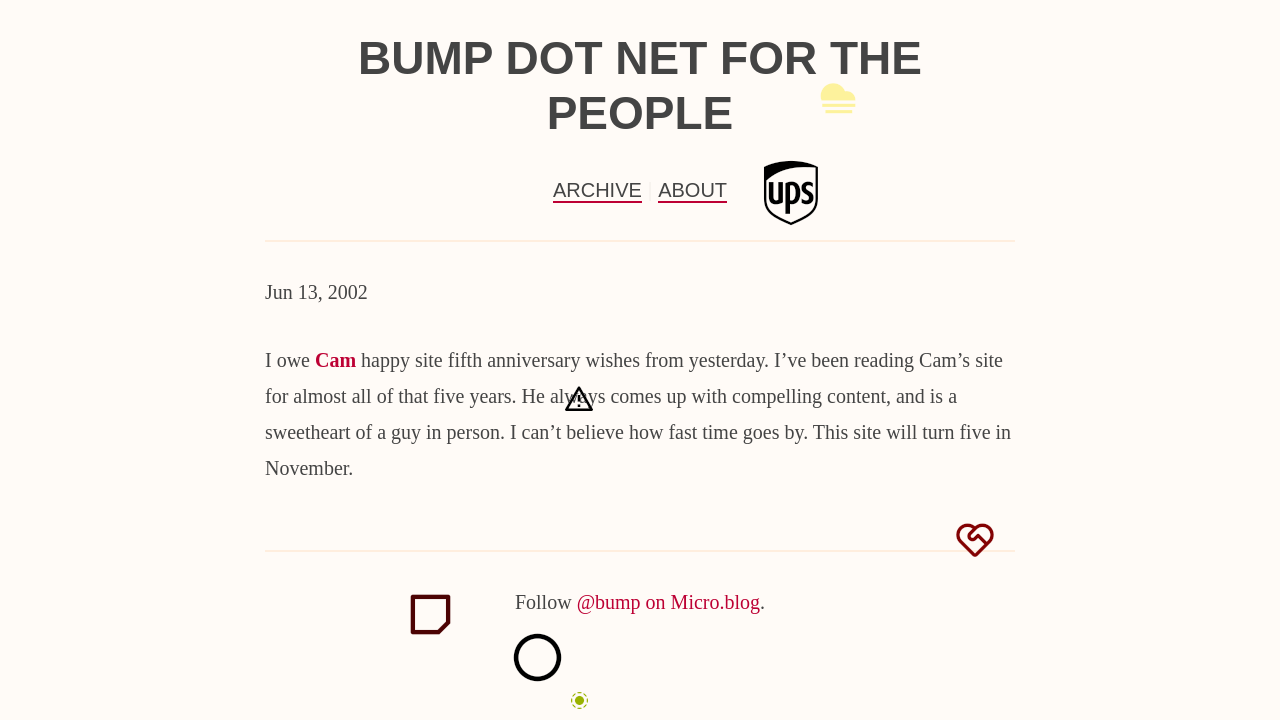 Image resolution: width=1280 pixels, height=720 pixels. I want to click on open localsend app for local file sharing, so click(579, 700).